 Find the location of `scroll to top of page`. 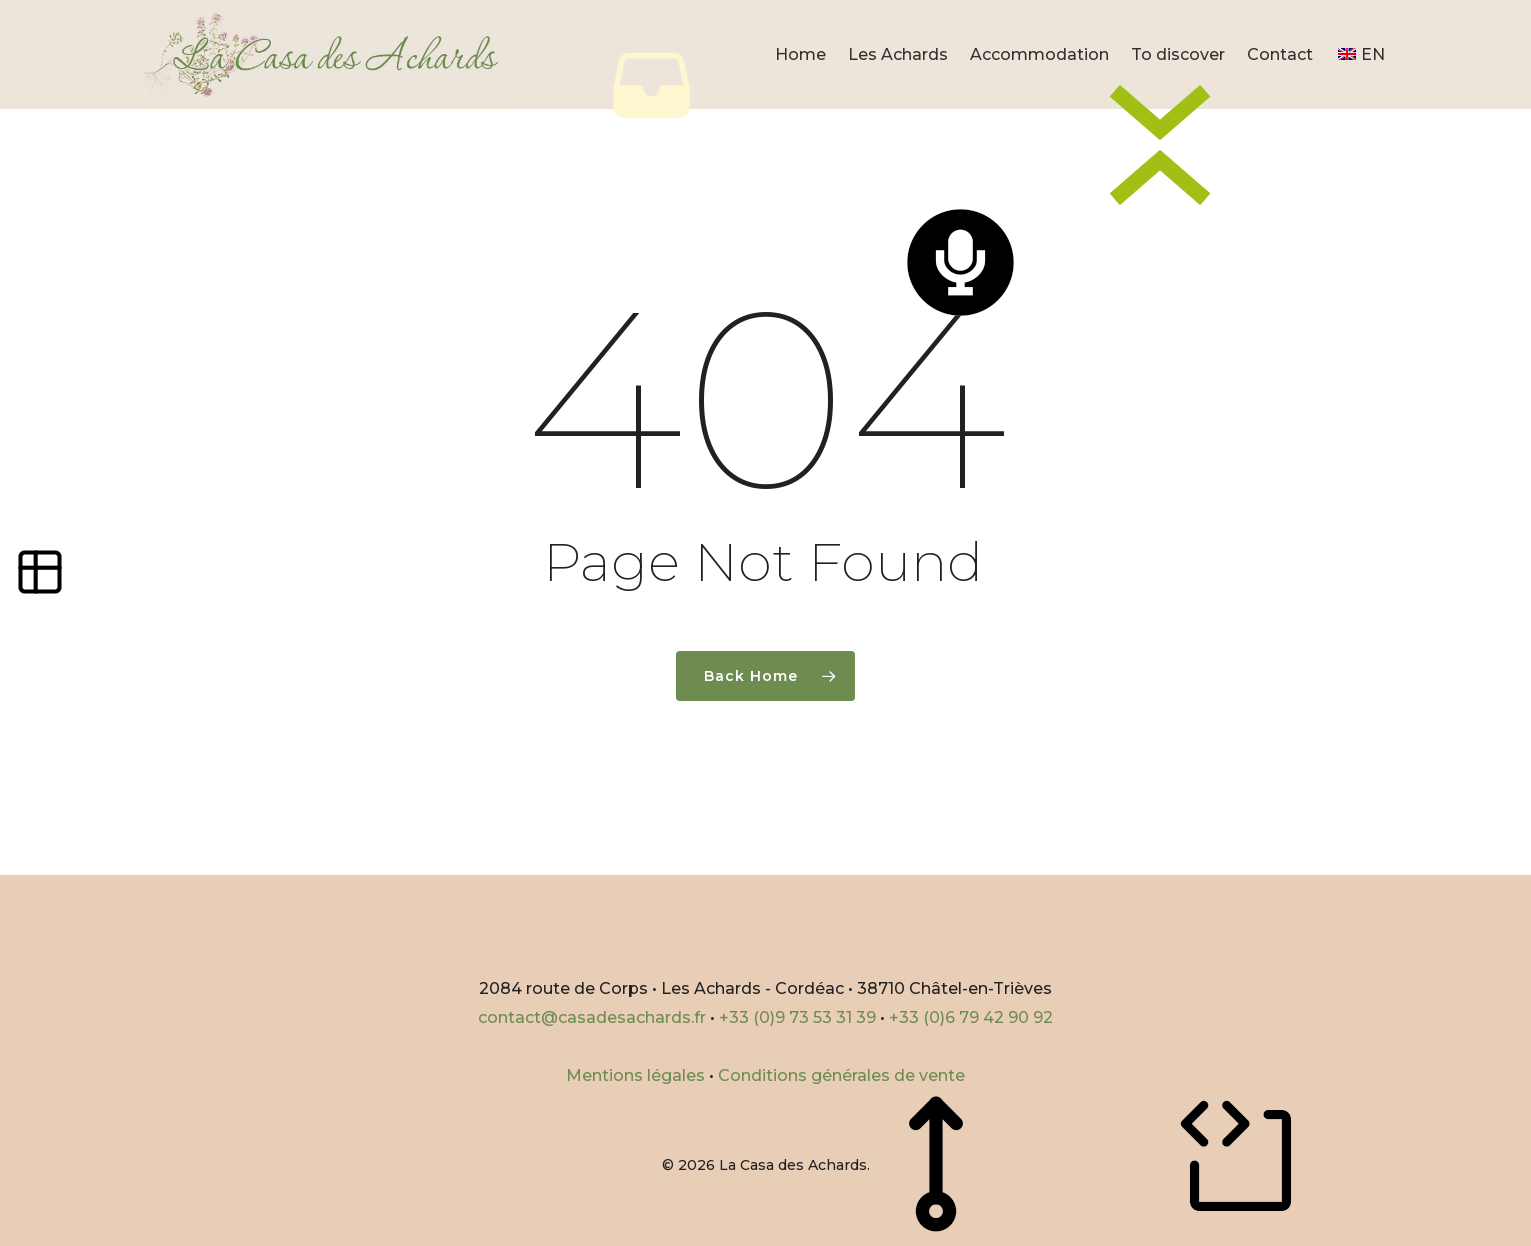

scroll to top of page is located at coordinates (936, 1164).